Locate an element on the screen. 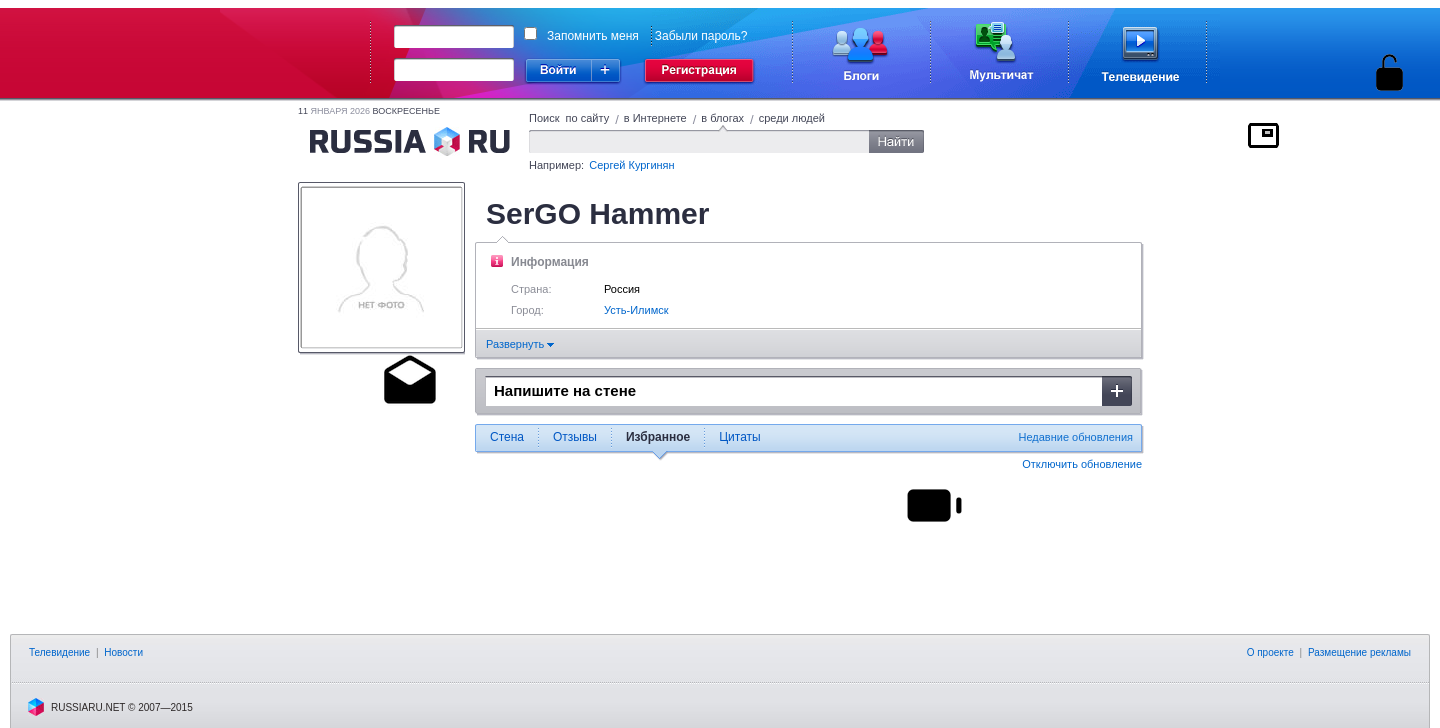 The height and width of the screenshot is (728, 1440). unlock or access secured content is located at coordinates (1389, 72).